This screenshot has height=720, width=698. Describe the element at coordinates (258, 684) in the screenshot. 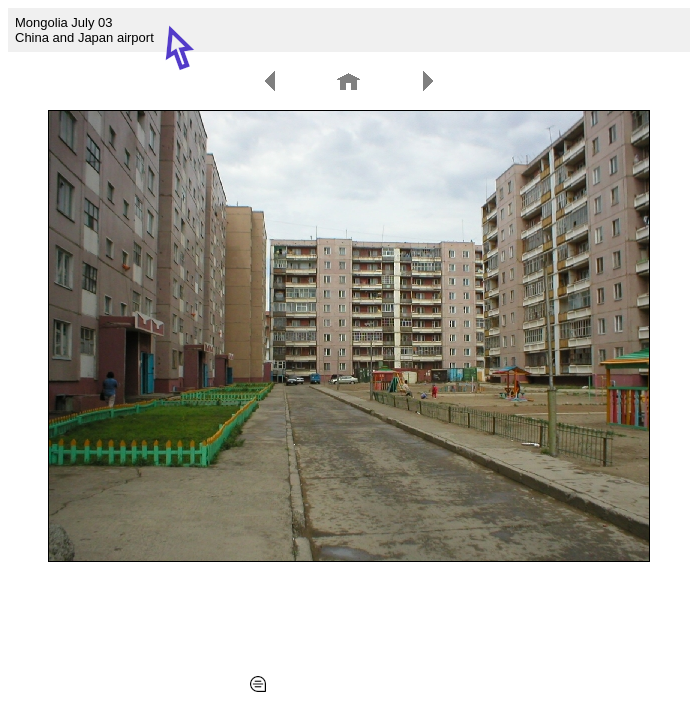

I see `open quip collaborative documents app` at that location.